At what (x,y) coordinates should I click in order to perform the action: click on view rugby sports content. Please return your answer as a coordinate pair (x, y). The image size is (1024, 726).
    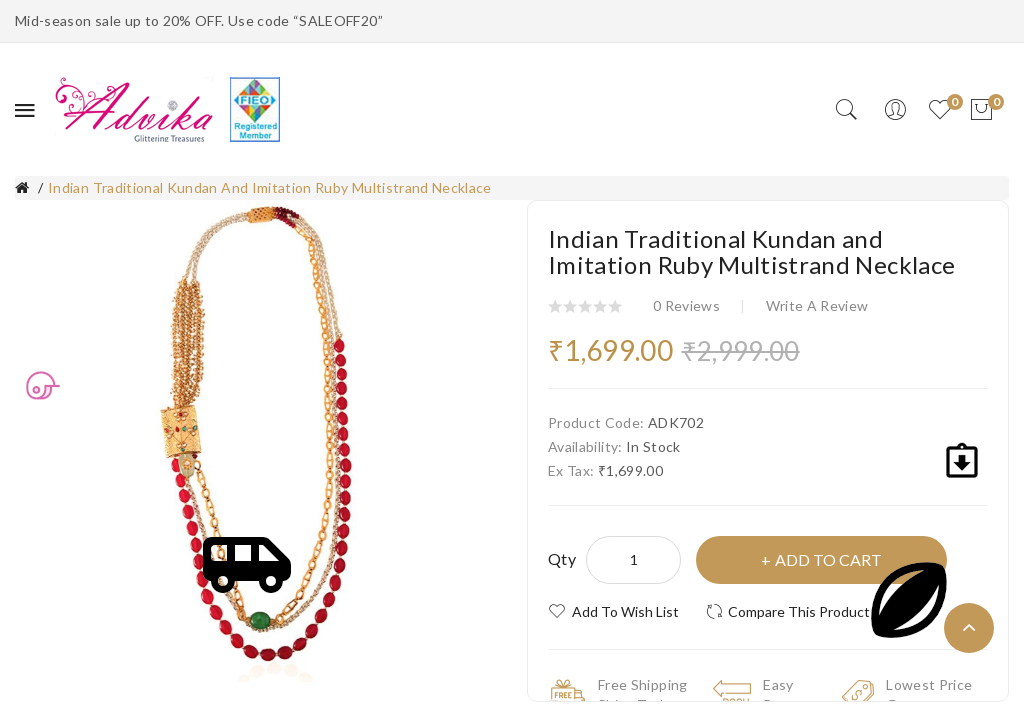
    Looking at the image, I should click on (909, 600).